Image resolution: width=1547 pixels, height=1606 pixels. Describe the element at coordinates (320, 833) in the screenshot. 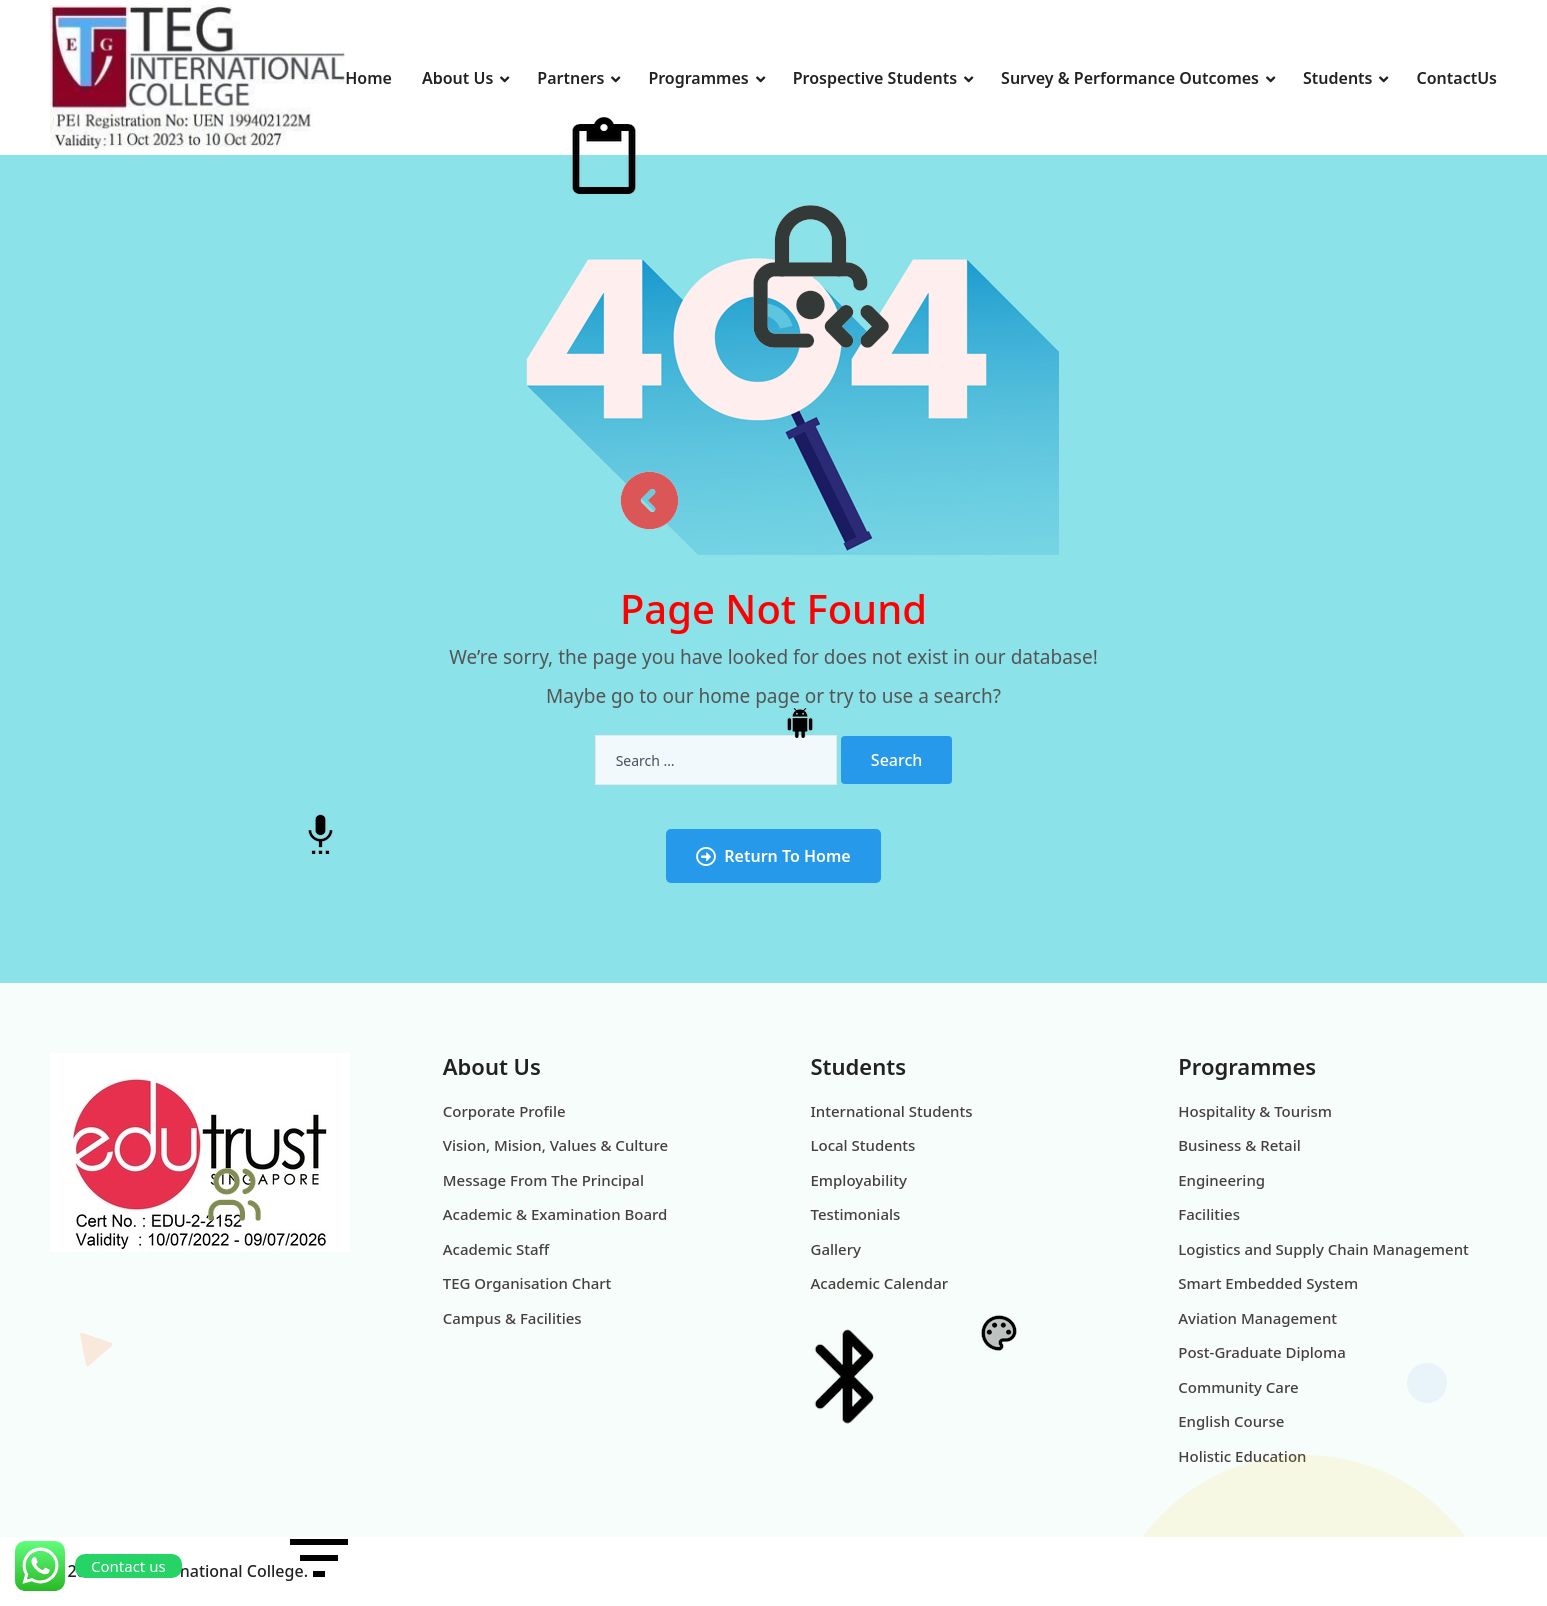

I see `access voice input settings` at that location.